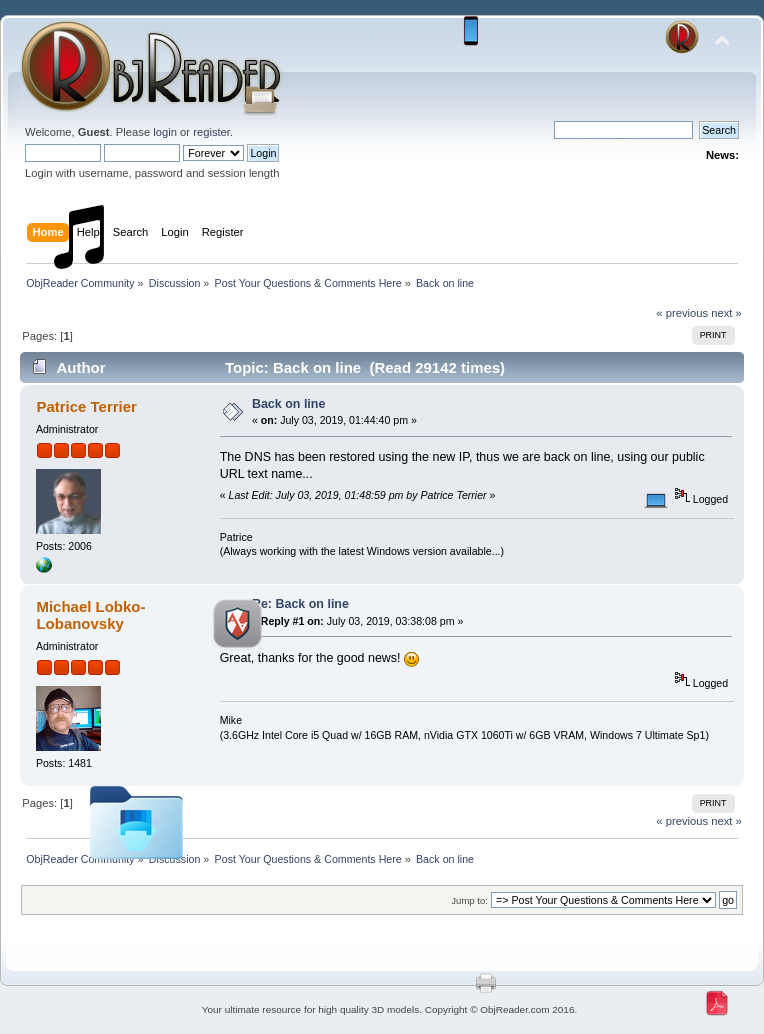 The height and width of the screenshot is (1034, 764). What do you see at coordinates (471, 31) in the screenshot?
I see `iPhone 8 device connected to your Mac` at bounding box center [471, 31].